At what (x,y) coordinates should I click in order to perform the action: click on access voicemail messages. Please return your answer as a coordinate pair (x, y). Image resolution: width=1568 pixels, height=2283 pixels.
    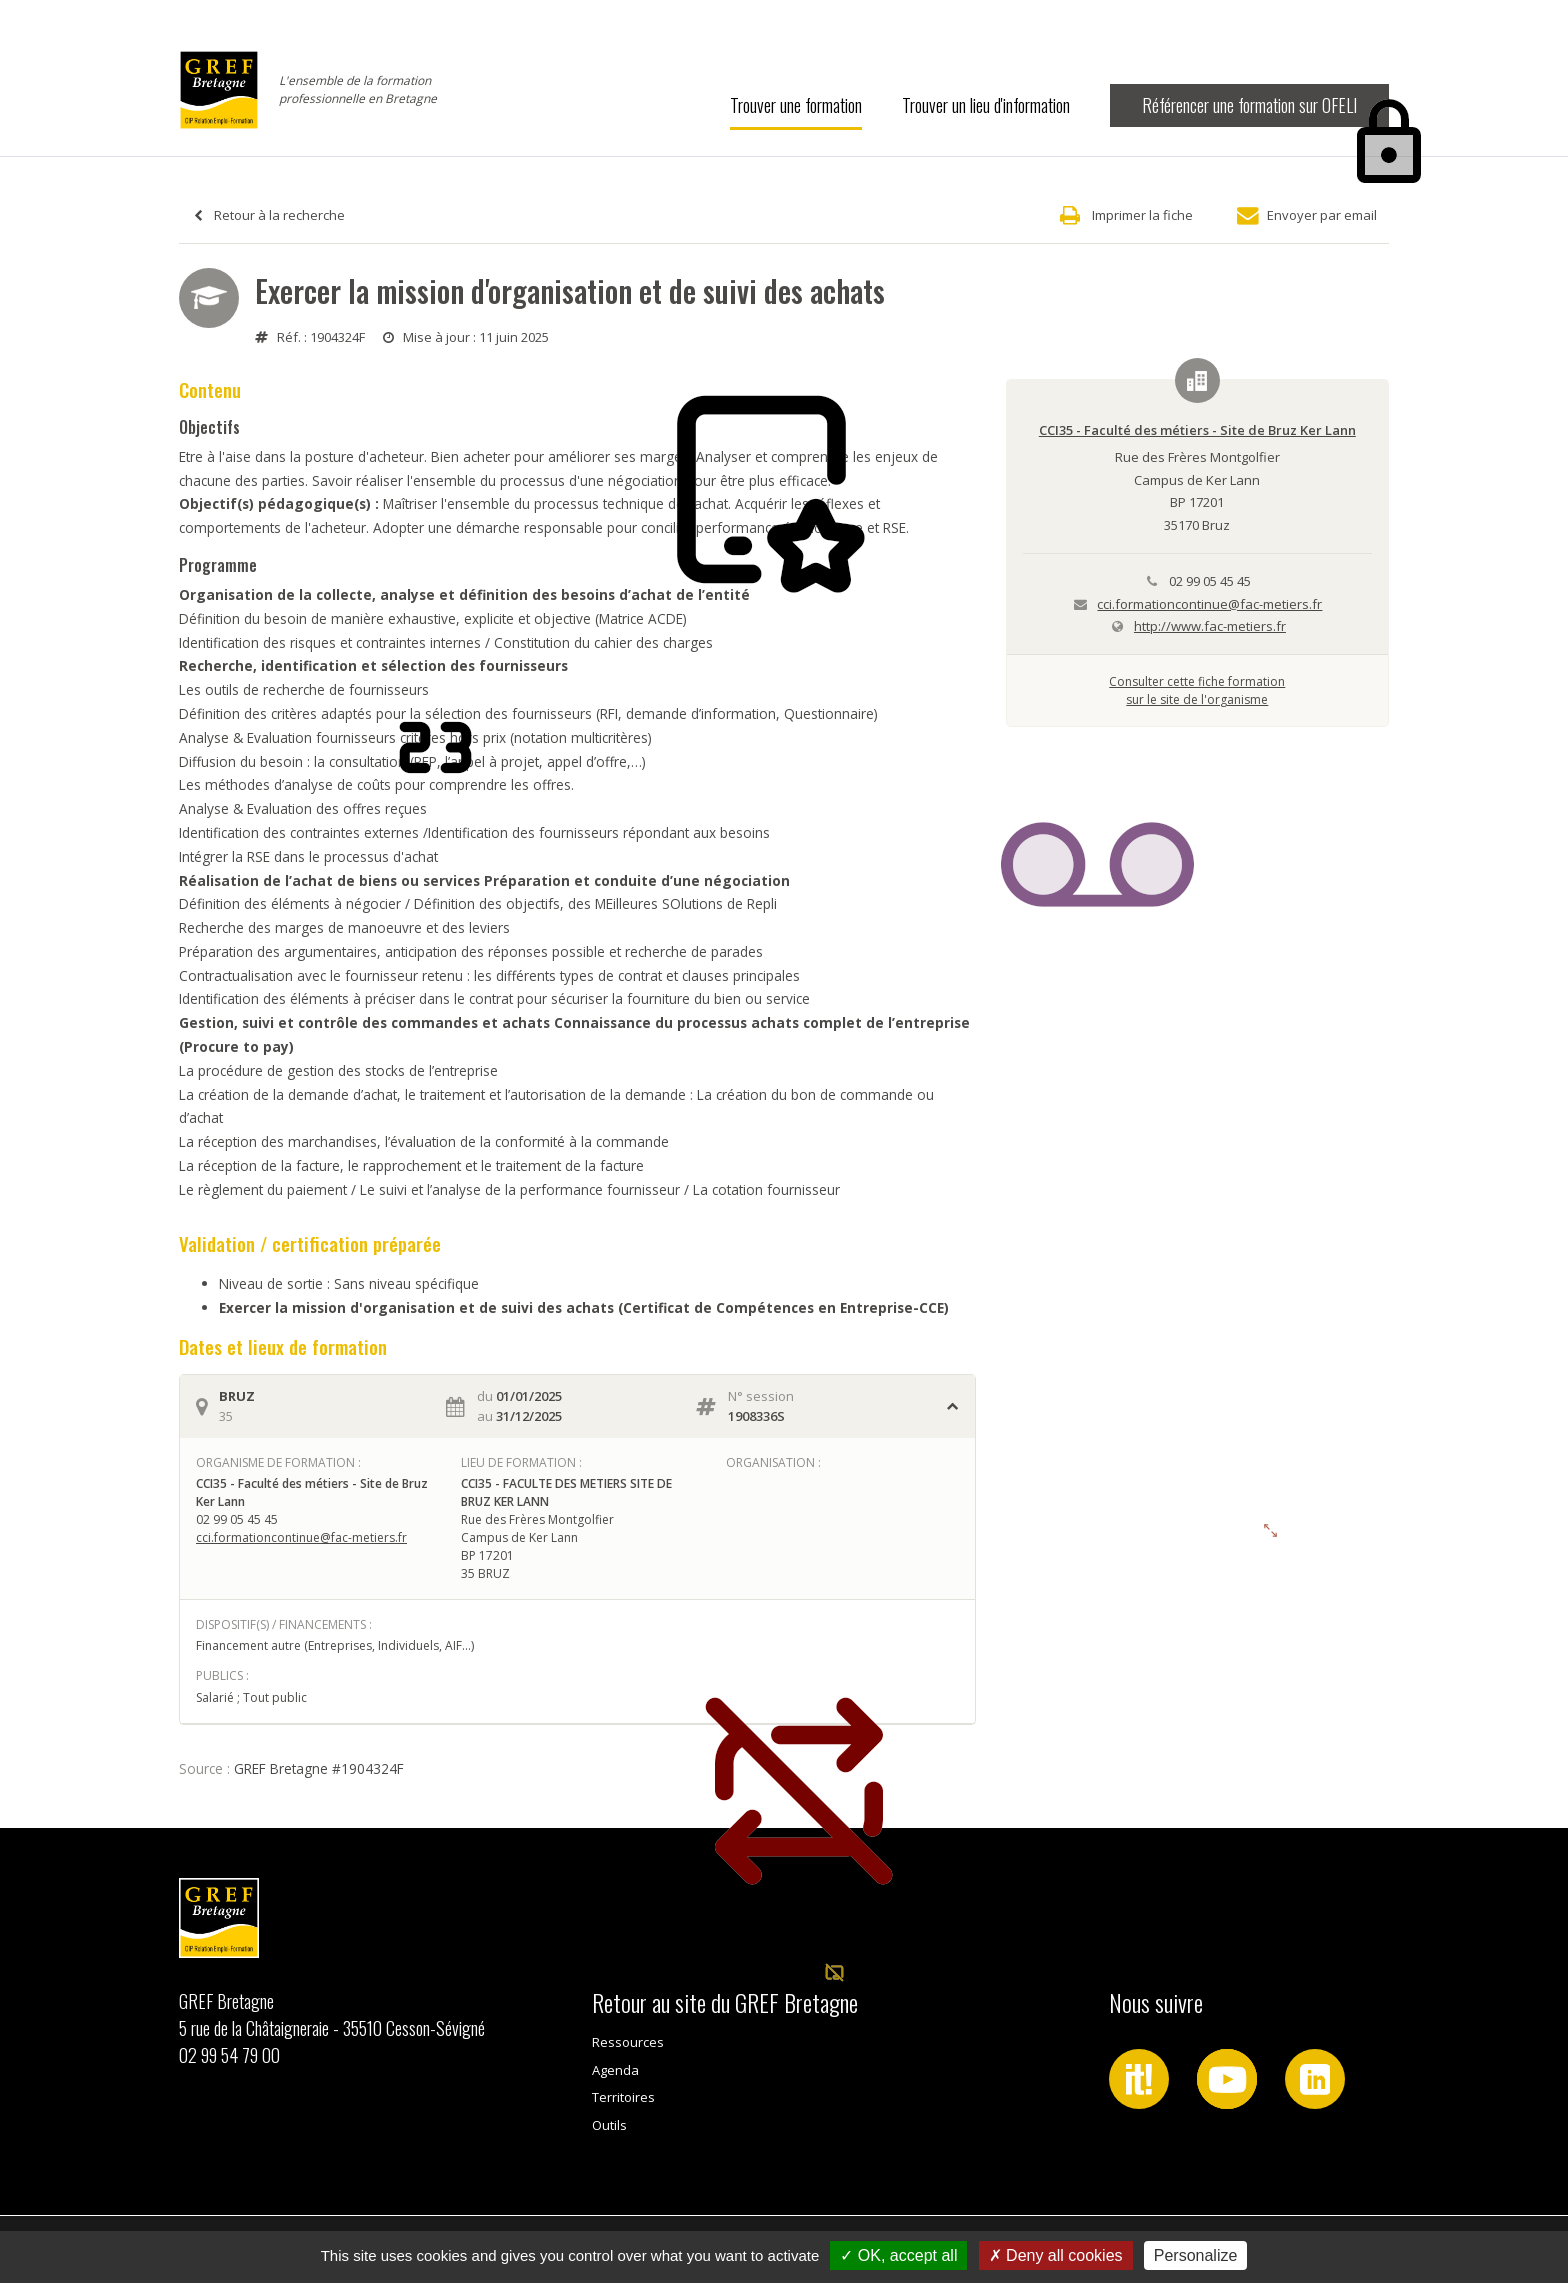
    Looking at the image, I should click on (1097, 864).